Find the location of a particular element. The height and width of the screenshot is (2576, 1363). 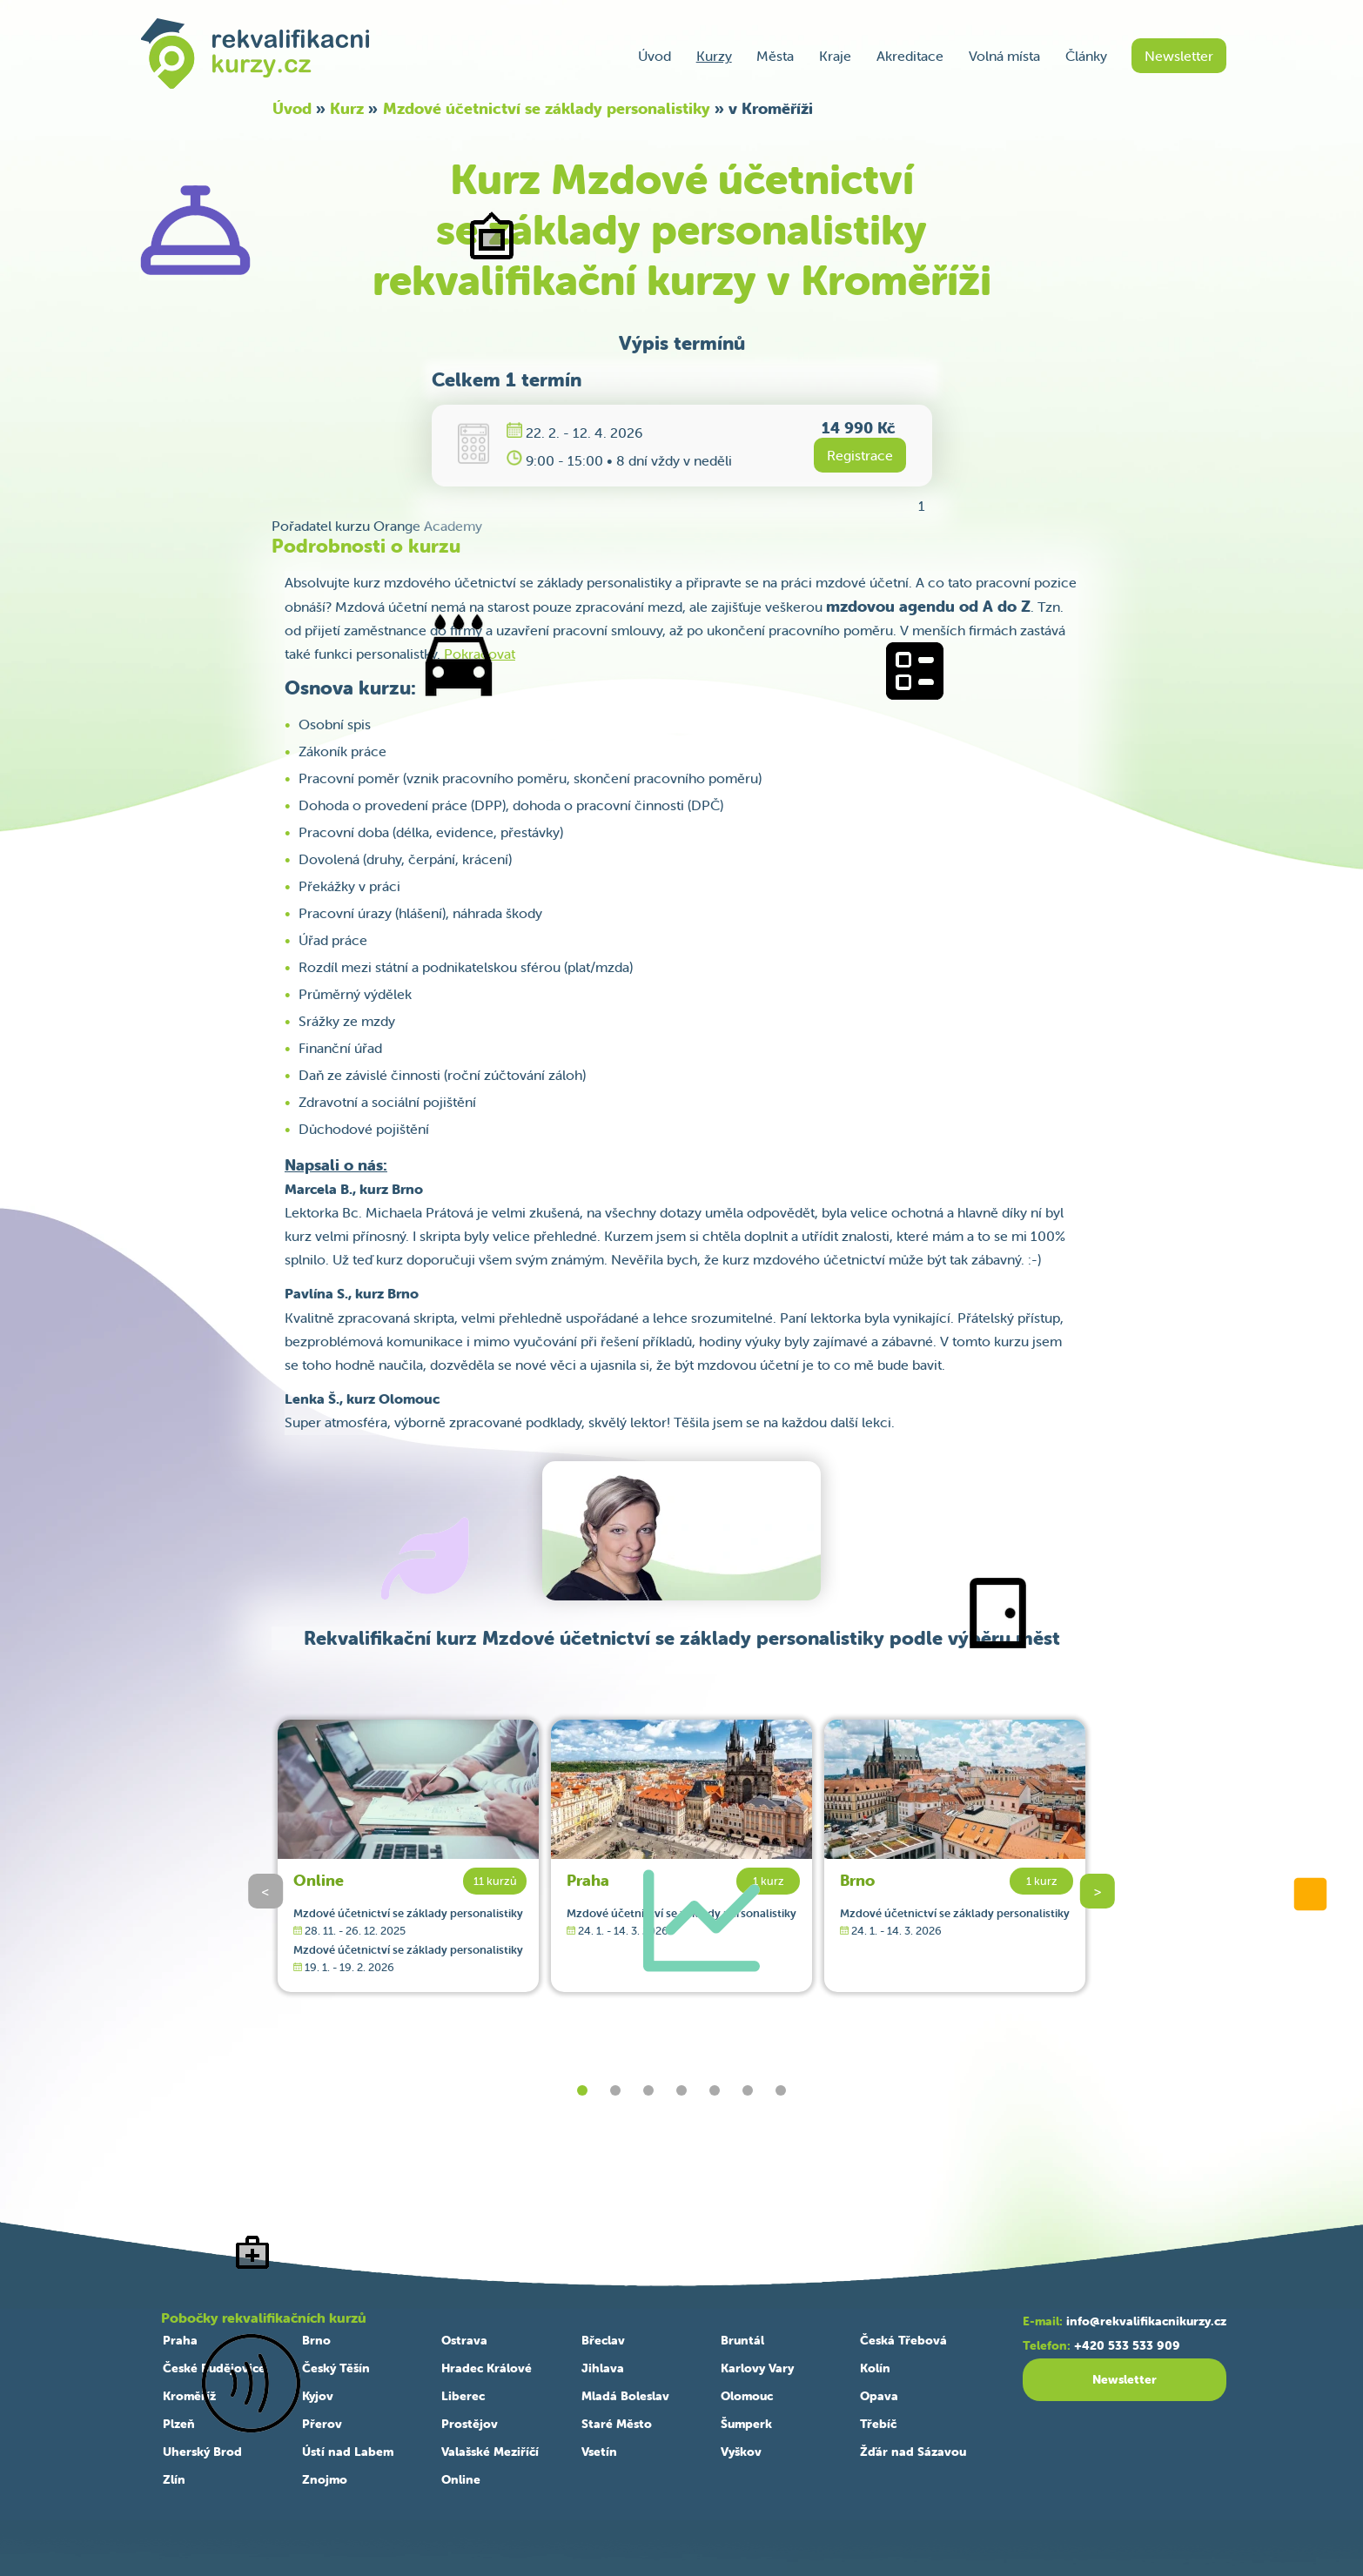

find nearby car wash locations is located at coordinates (459, 655).